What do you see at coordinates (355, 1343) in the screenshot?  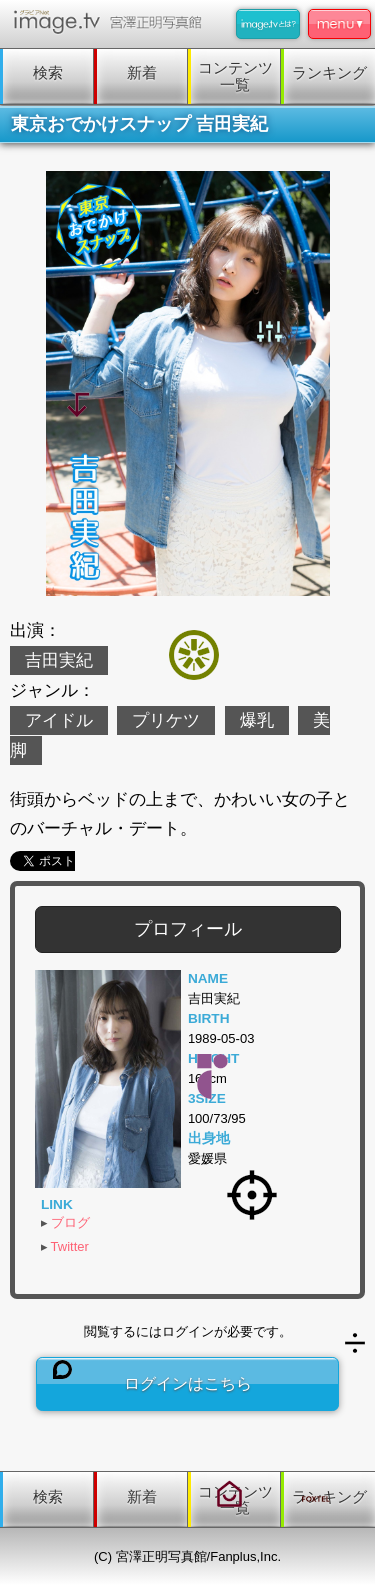 I see `perform division calculation` at bounding box center [355, 1343].